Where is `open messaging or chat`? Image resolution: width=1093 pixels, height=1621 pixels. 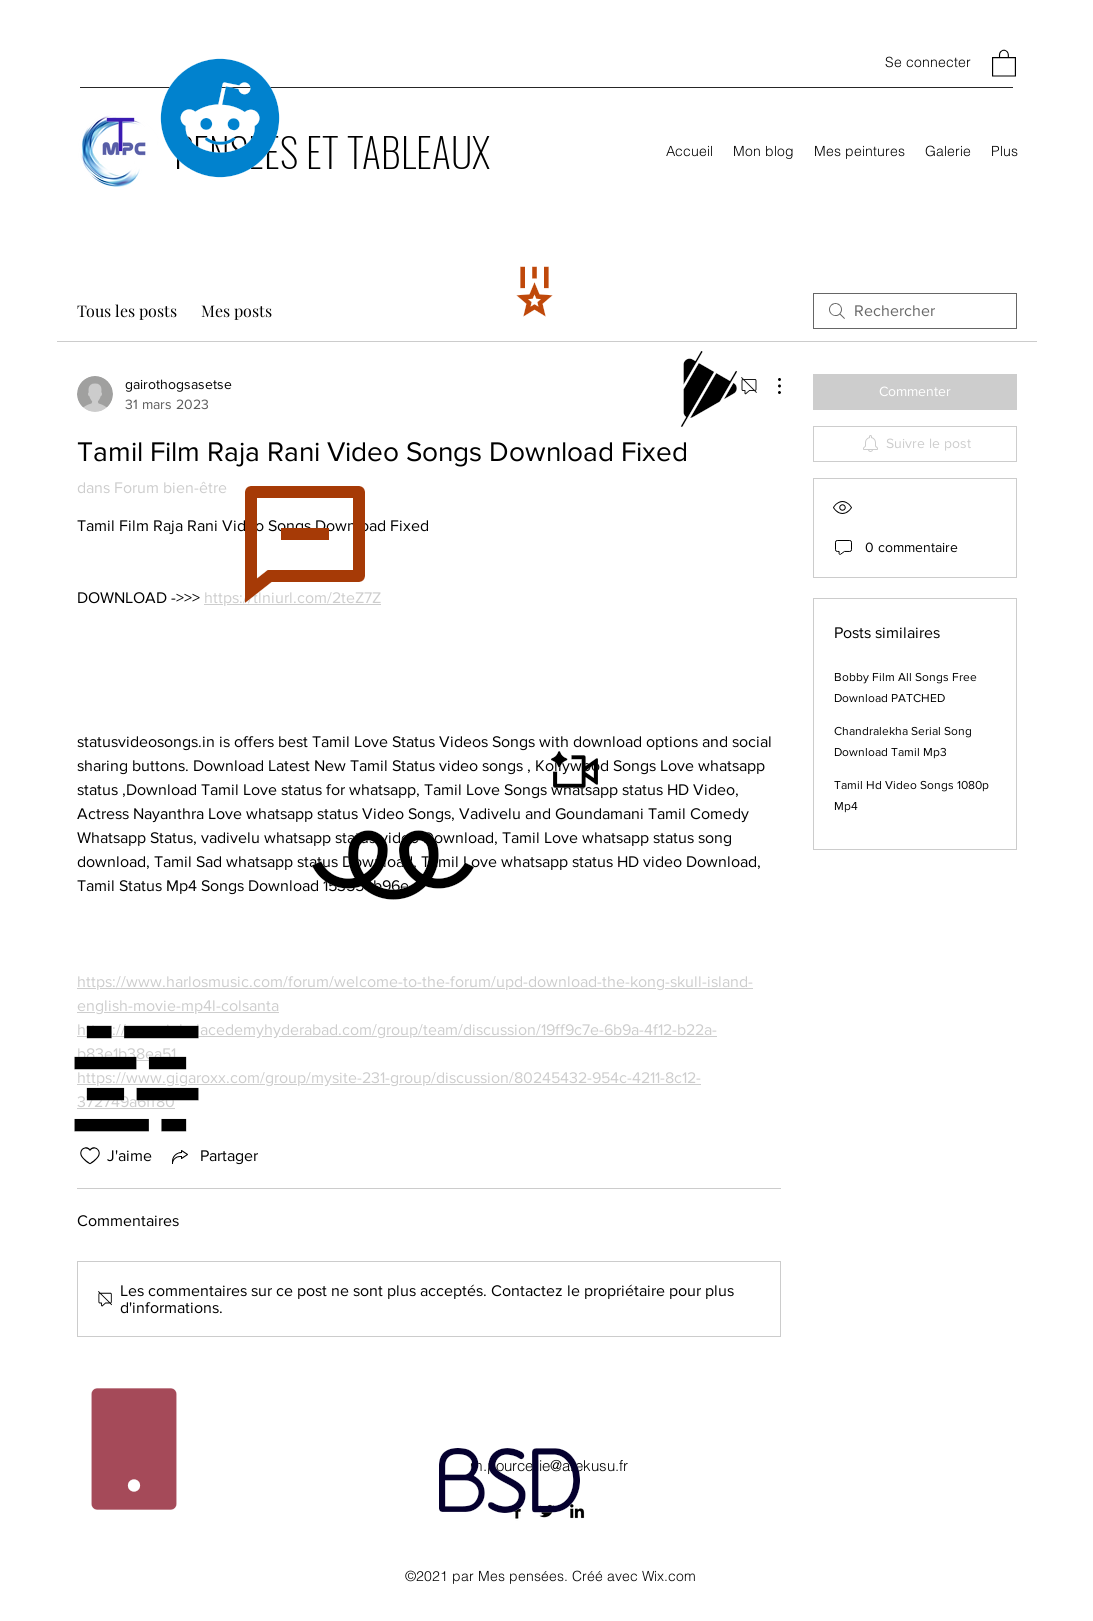
open messaging or chat is located at coordinates (305, 540).